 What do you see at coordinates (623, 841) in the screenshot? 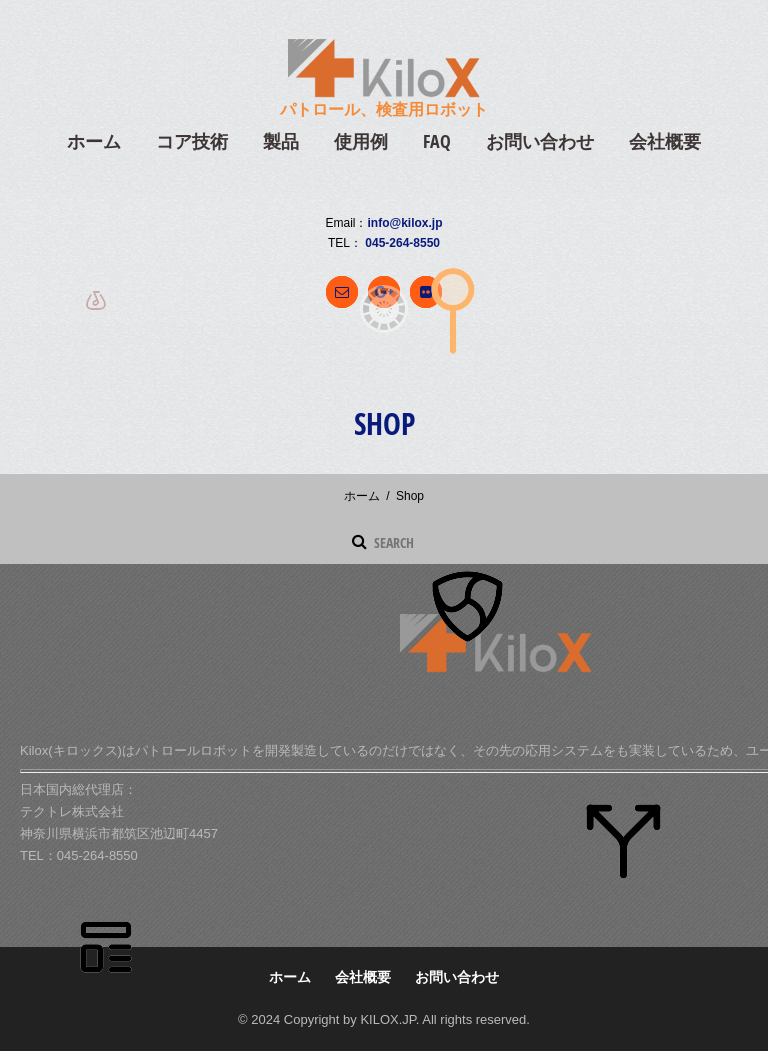
I see `split into two paths or options` at bounding box center [623, 841].